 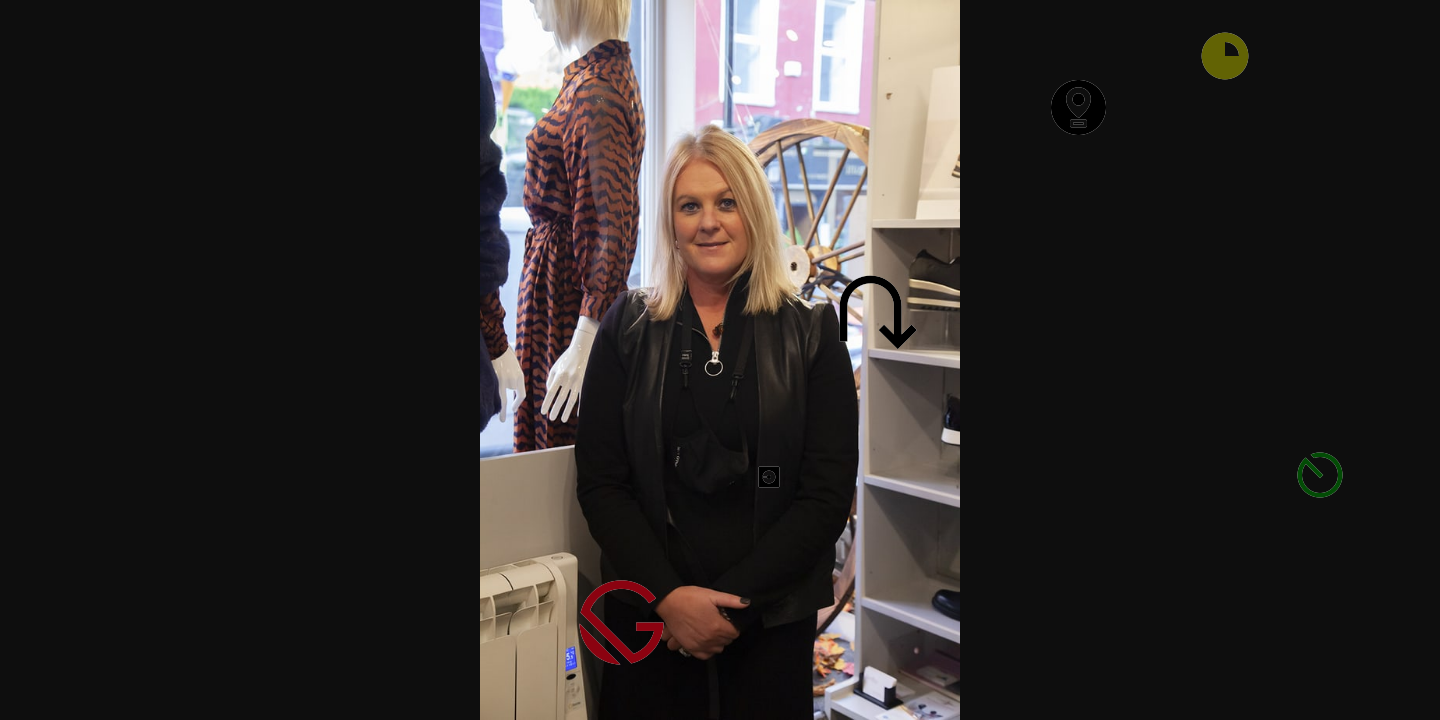 What do you see at coordinates (769, 477) in the screenshot?
I see `open the Uber app` at bounding box center [769, 477].